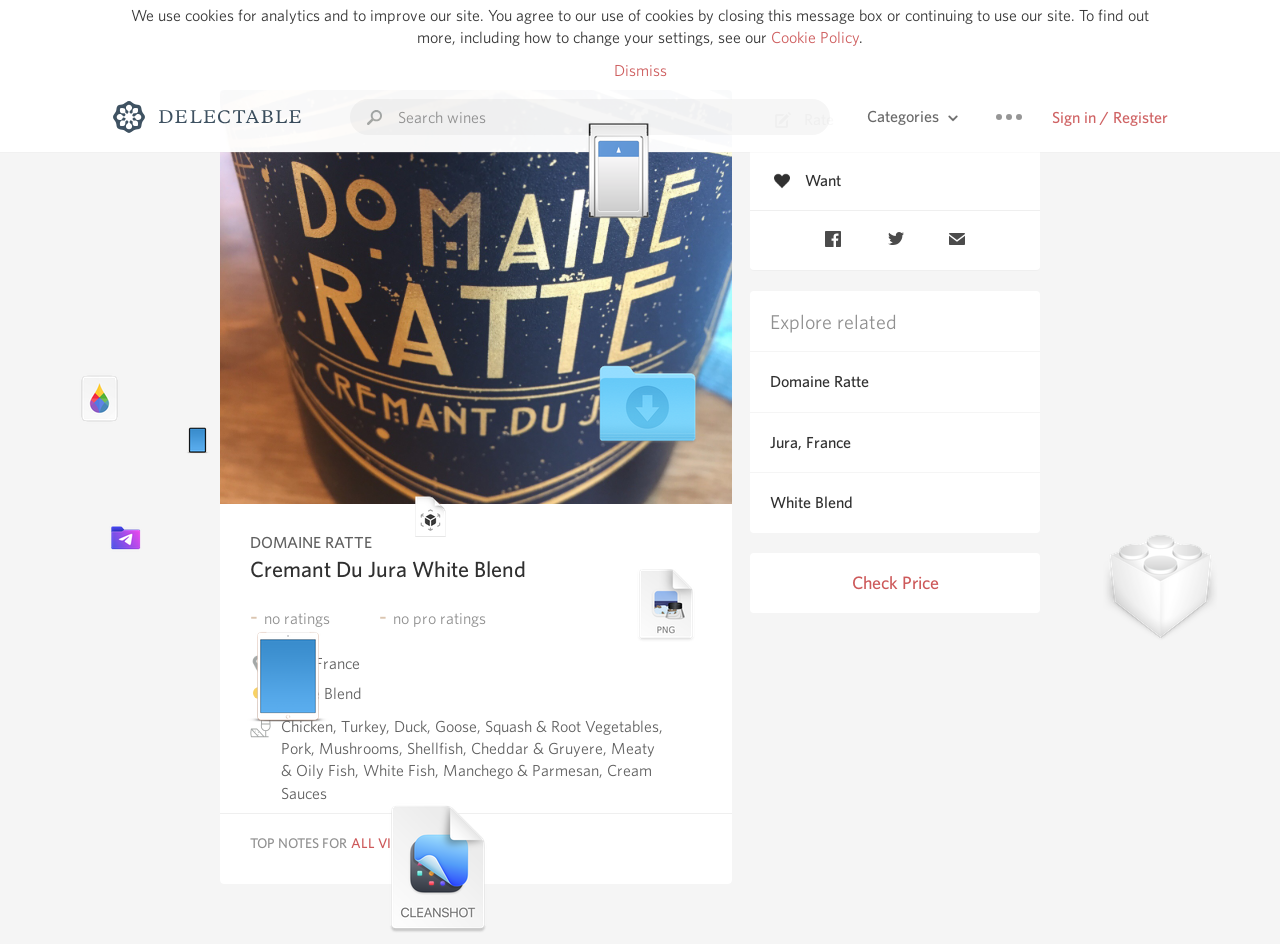 The width and height of the screenshot is (1280, 944). Describe the element at coordinates (1160, 587) in the screenshot. I see `kernel extension file for macOS system` at that location.